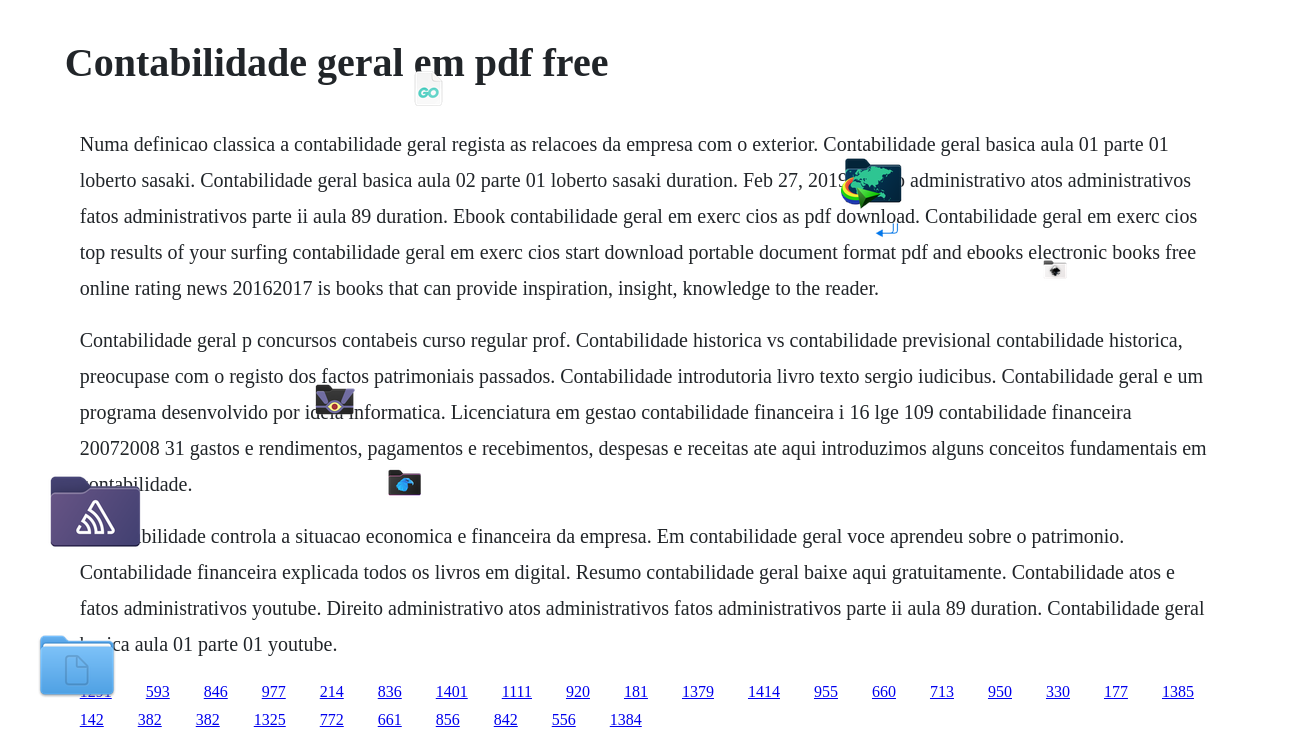 This screenshot has height=743, width=1295. Describe the element at coordinates (873, 182) in the screenshot. I see `open internet download manager files folder` at that location.